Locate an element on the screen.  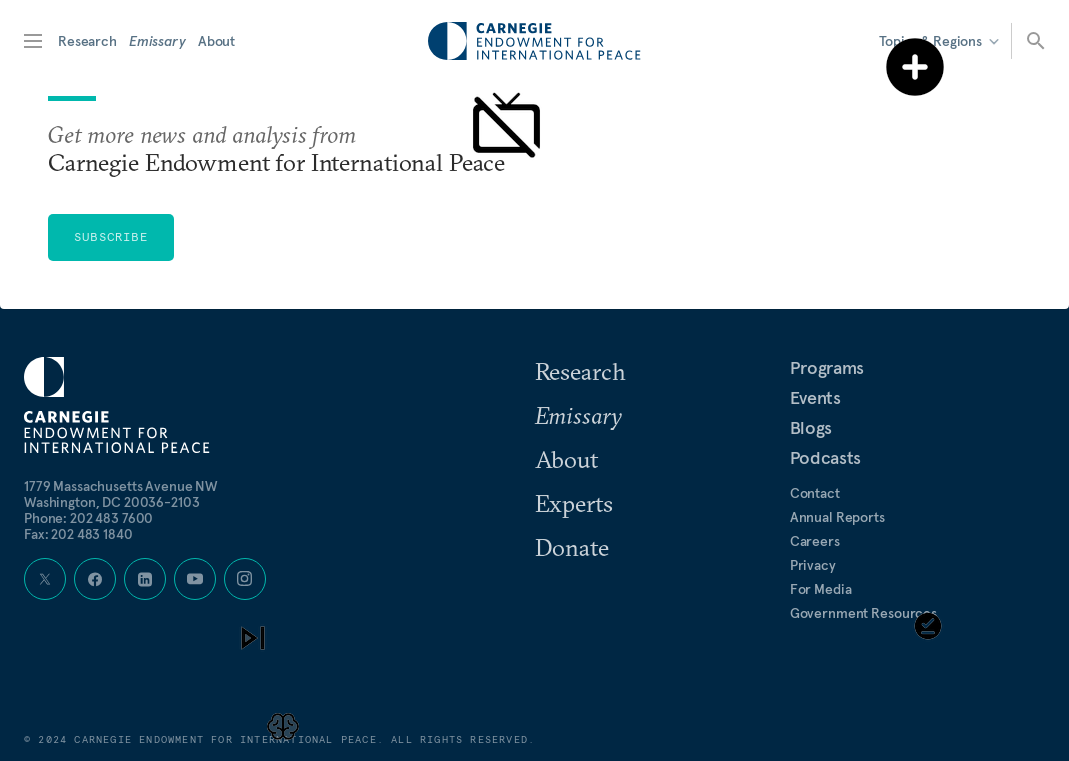
tv or display is currently off or unavailable is located at coordinates (506, 125).